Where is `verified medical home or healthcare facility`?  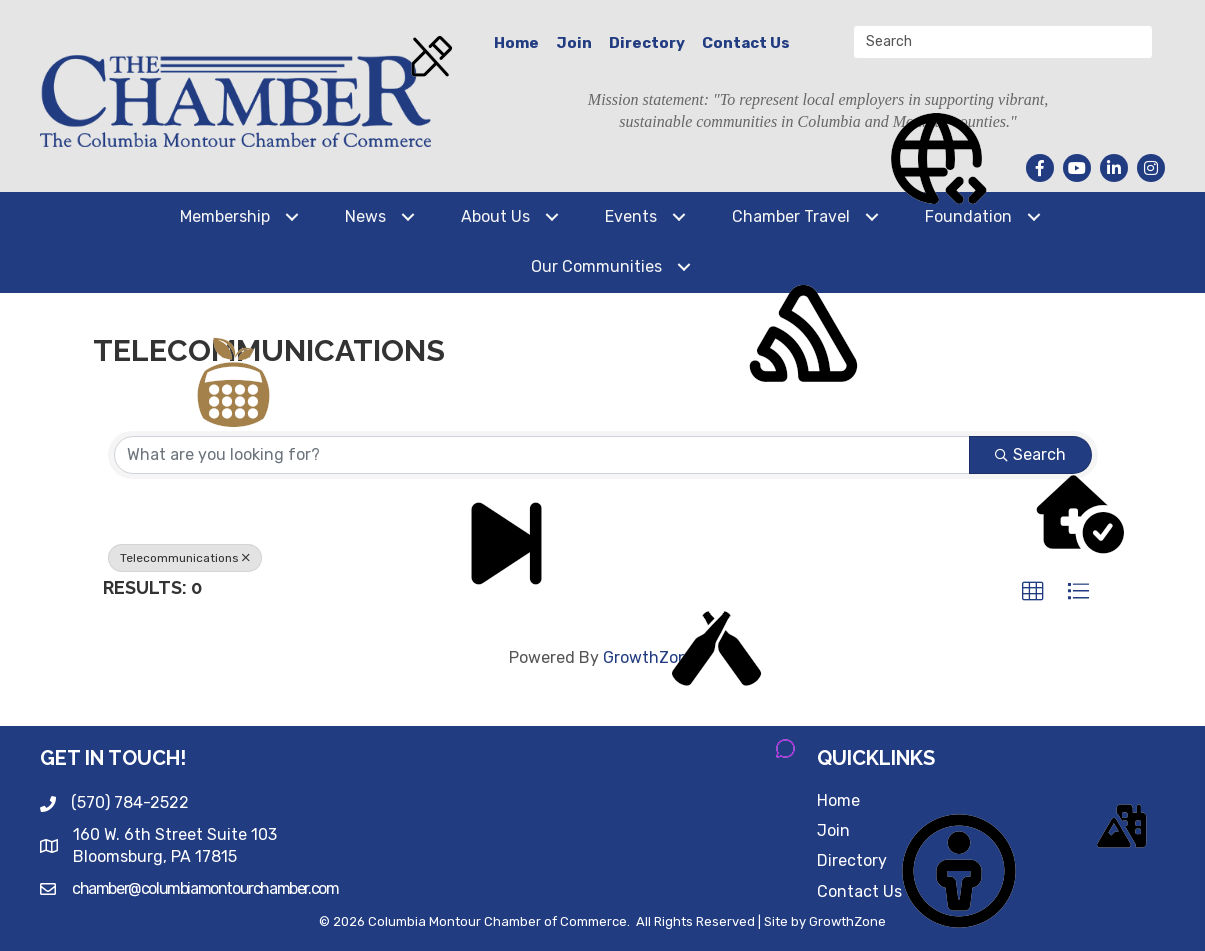 verified medical home or healthcare facility is located at coordinates (1078, 512).